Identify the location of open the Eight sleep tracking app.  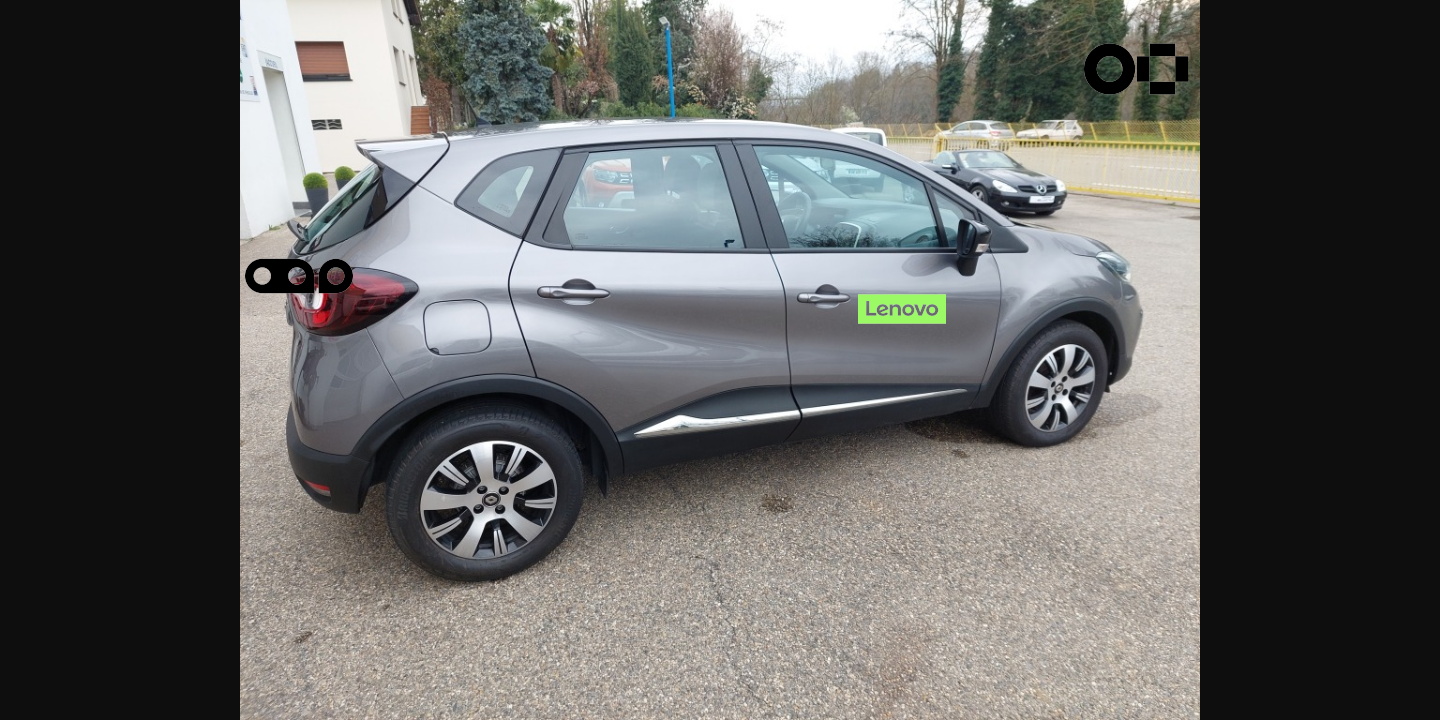
(1136, 69).